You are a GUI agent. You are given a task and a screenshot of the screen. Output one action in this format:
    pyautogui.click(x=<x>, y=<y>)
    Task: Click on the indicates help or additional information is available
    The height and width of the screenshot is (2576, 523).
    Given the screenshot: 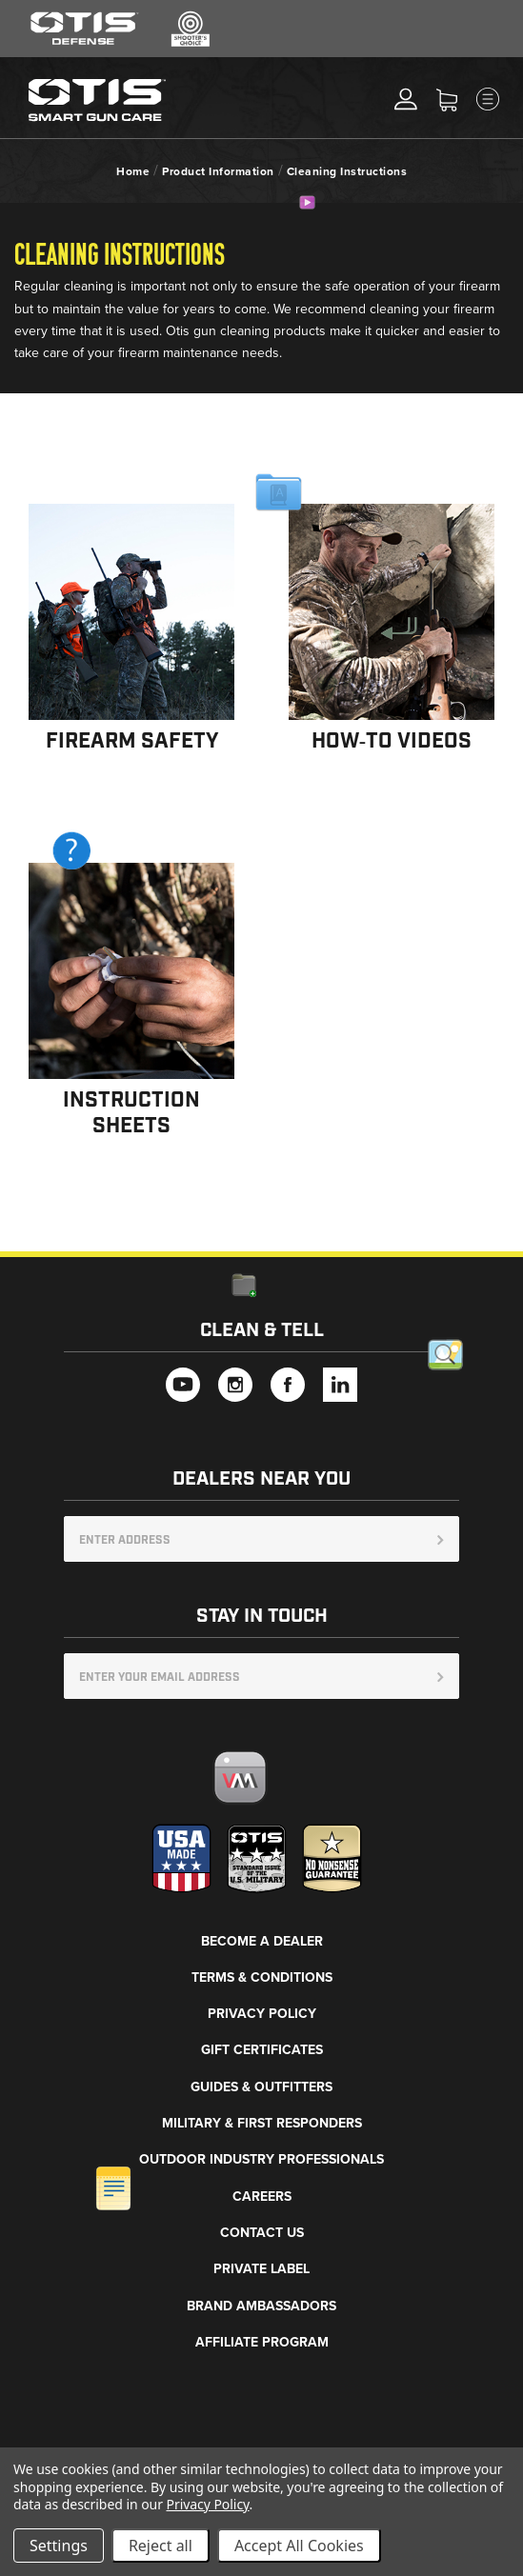 What is the action you would take?
    pyautogui.click(x=70, y=849)
    